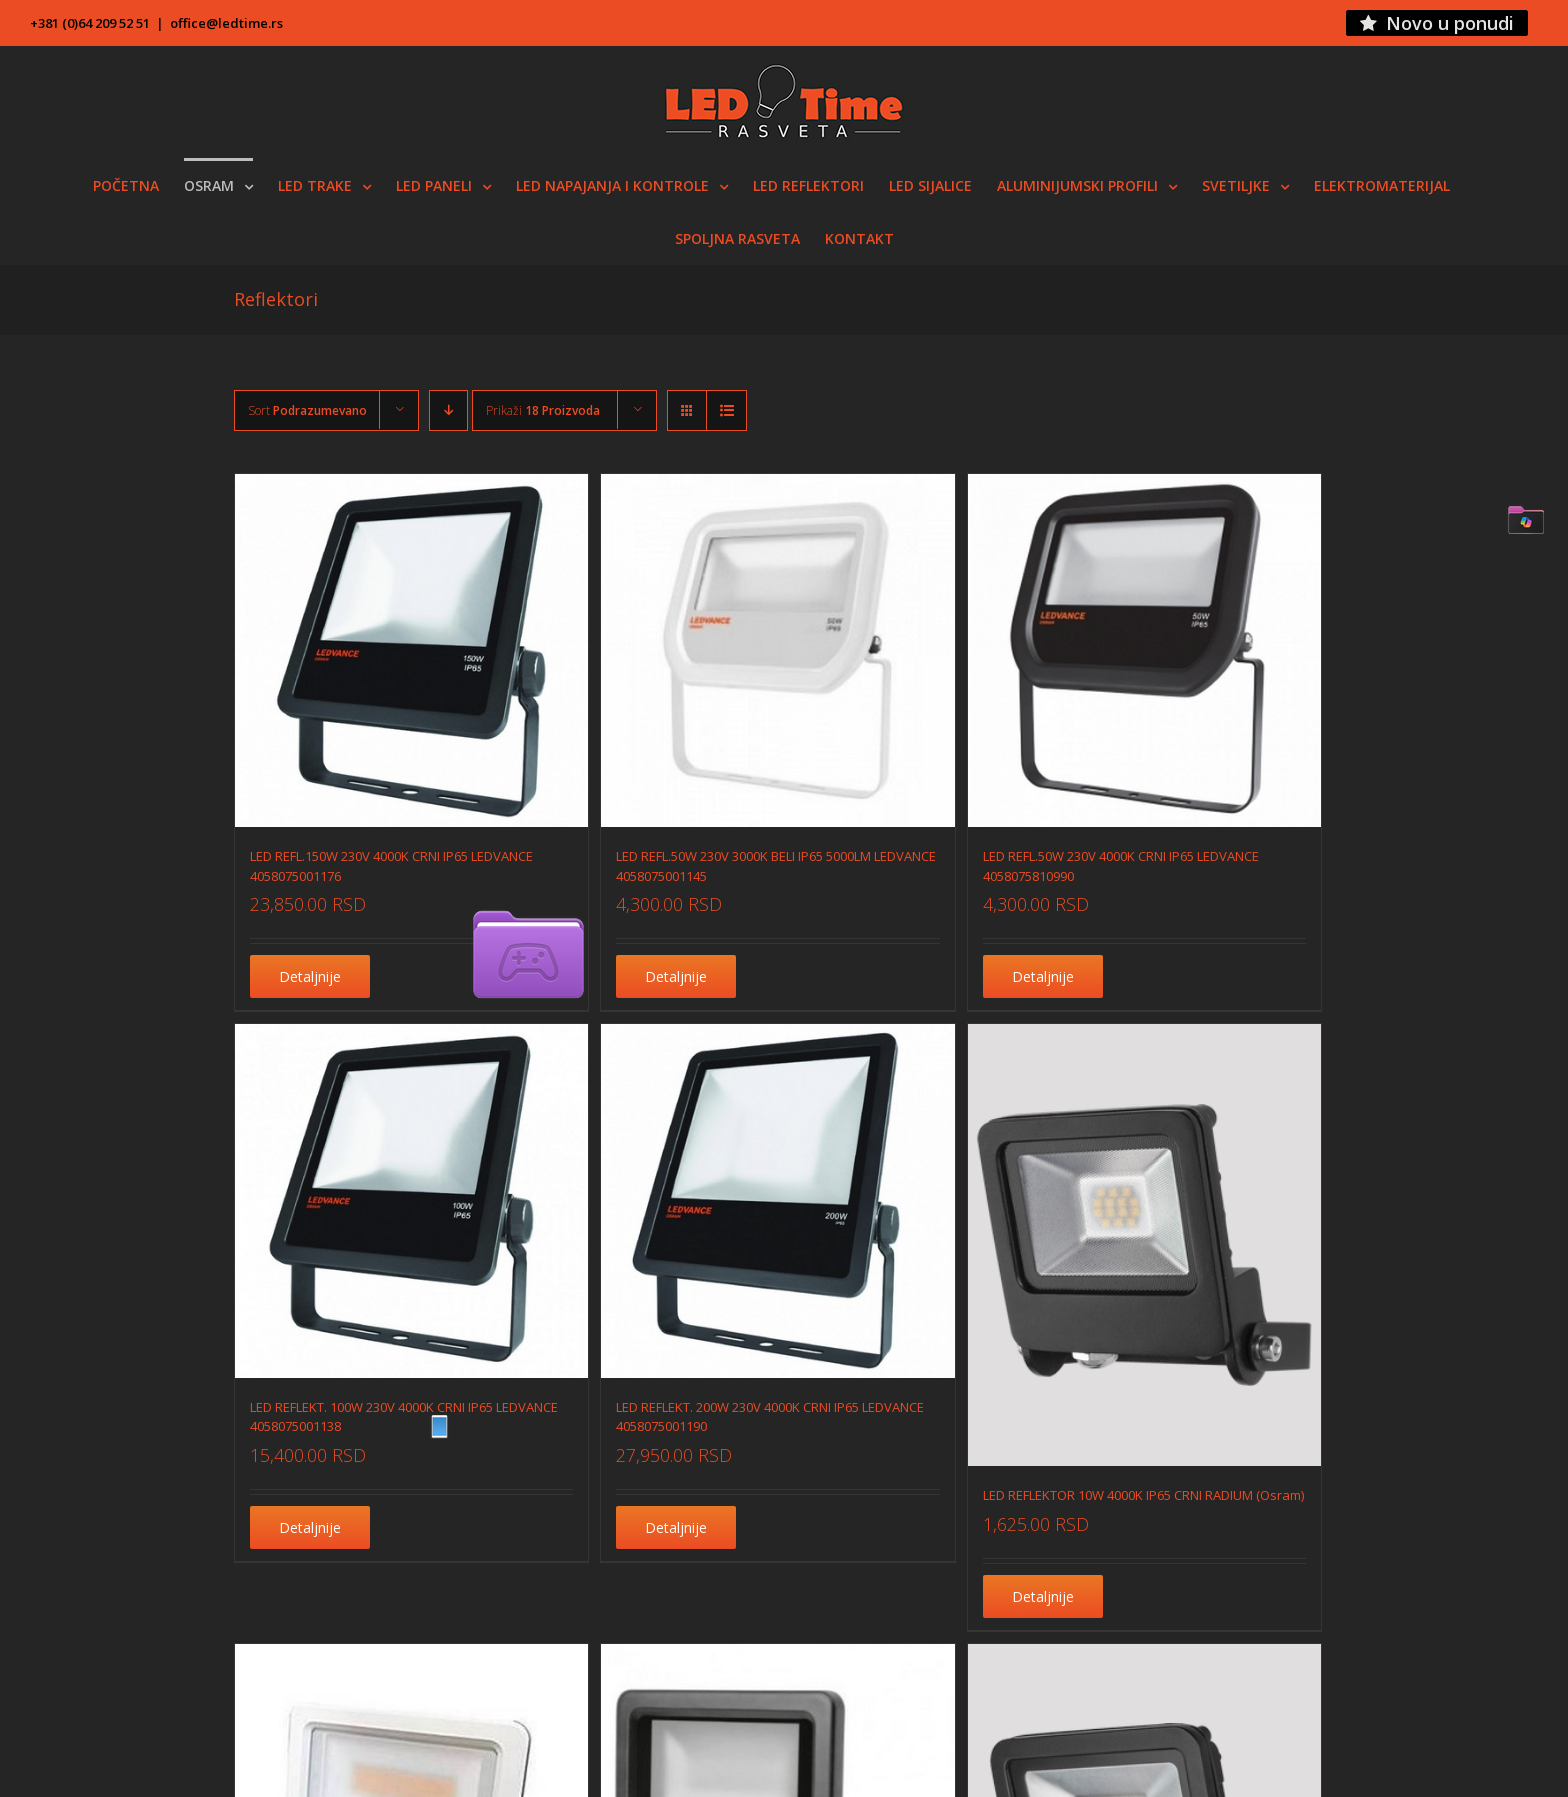  I want to click on open folder containing Microsoft Copilot 365 files, so click(1526, 521).